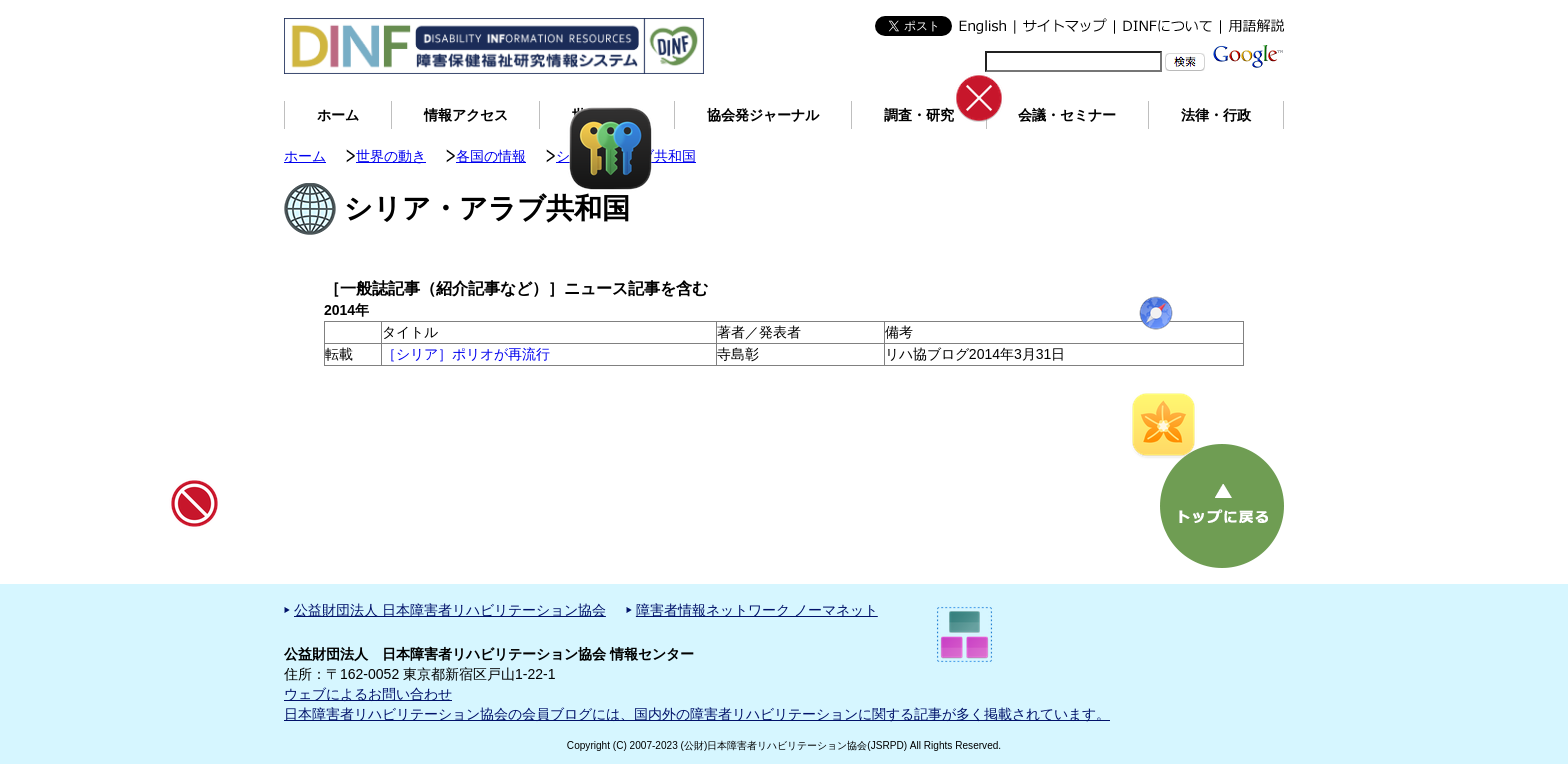 This screenshot has width=1568, height=764. I want to click on select all items in the current view, so click(964, 634).